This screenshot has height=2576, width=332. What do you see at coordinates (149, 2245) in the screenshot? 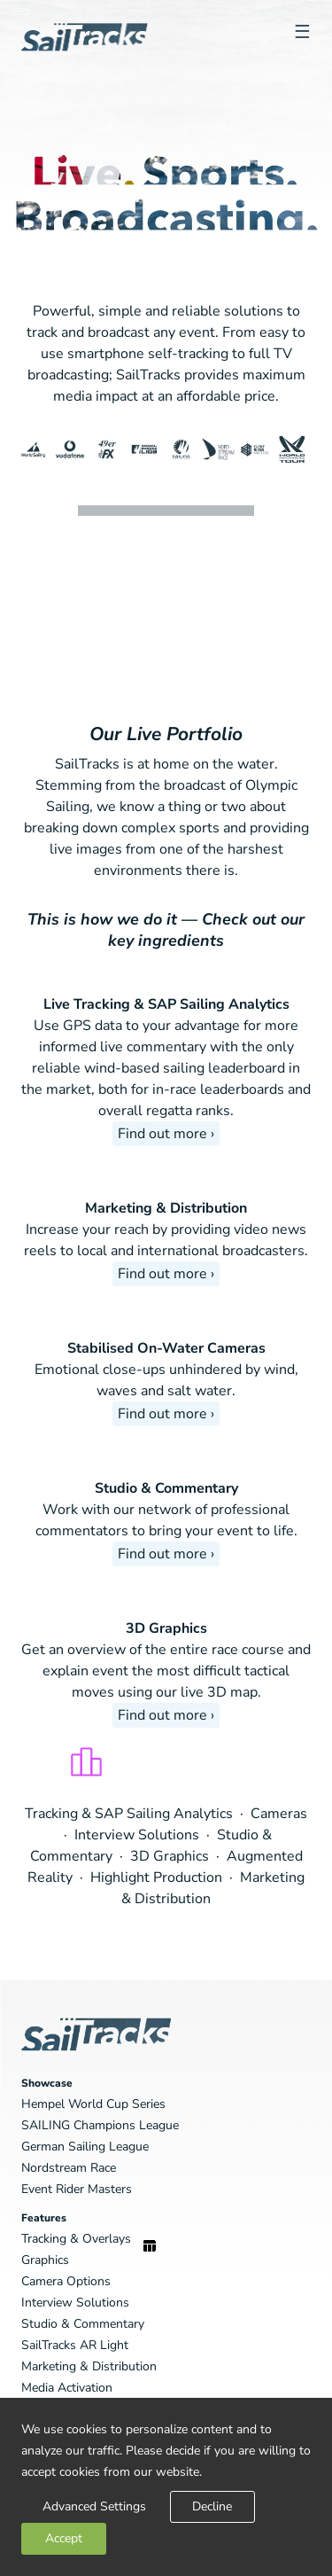
I see `view data in table format` at bounding box center [149, 2245].